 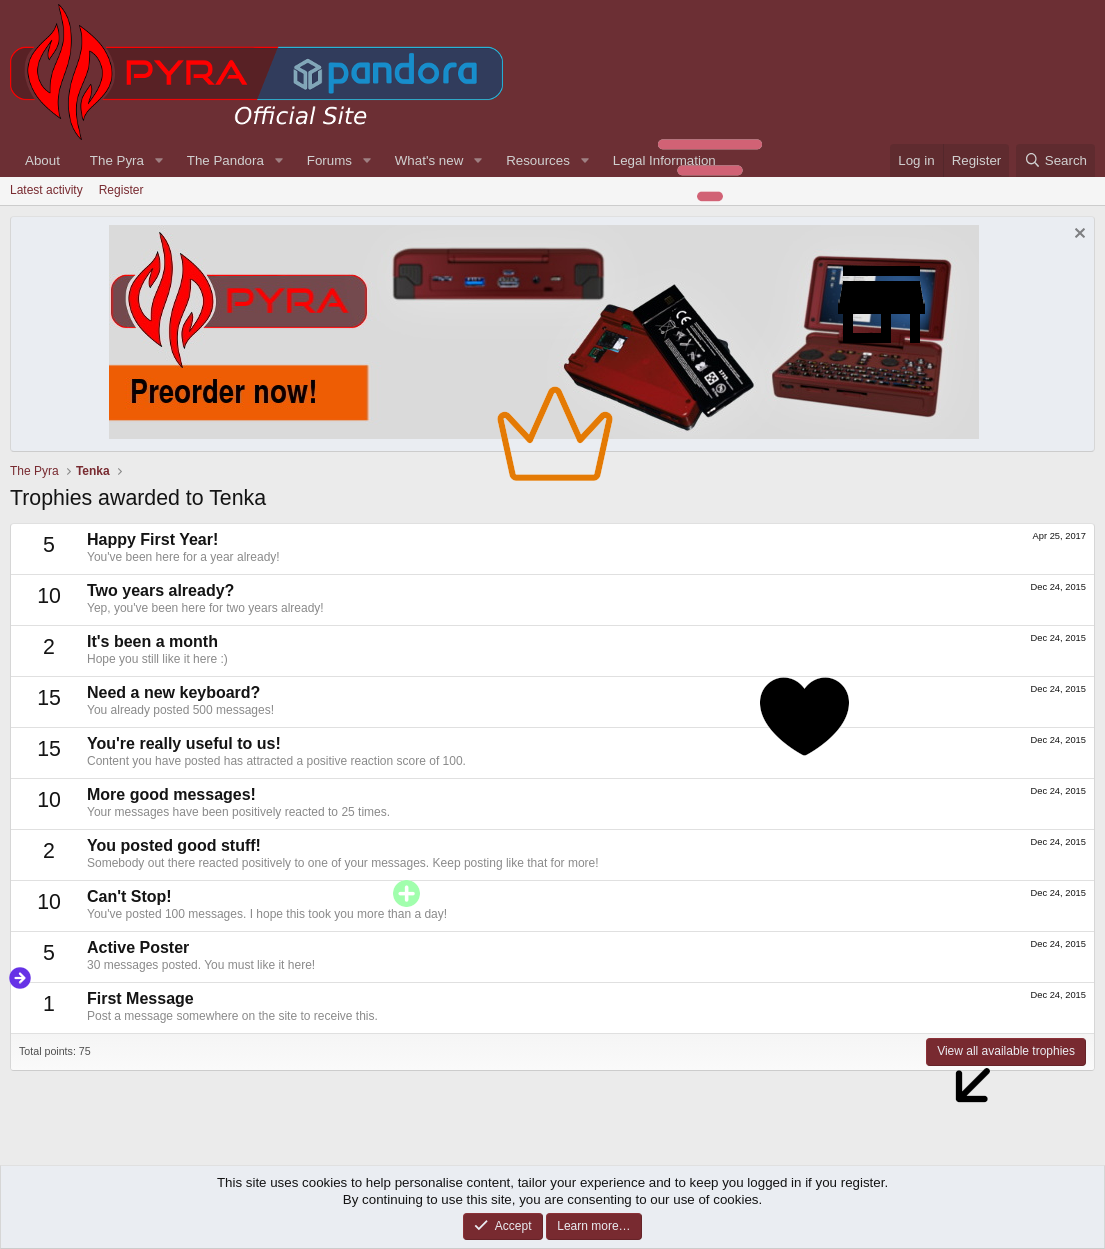 What do you see at coordinates (710, 172) in the screenshot?
I see `filter or sort list items` at bounding box center [710, 172].